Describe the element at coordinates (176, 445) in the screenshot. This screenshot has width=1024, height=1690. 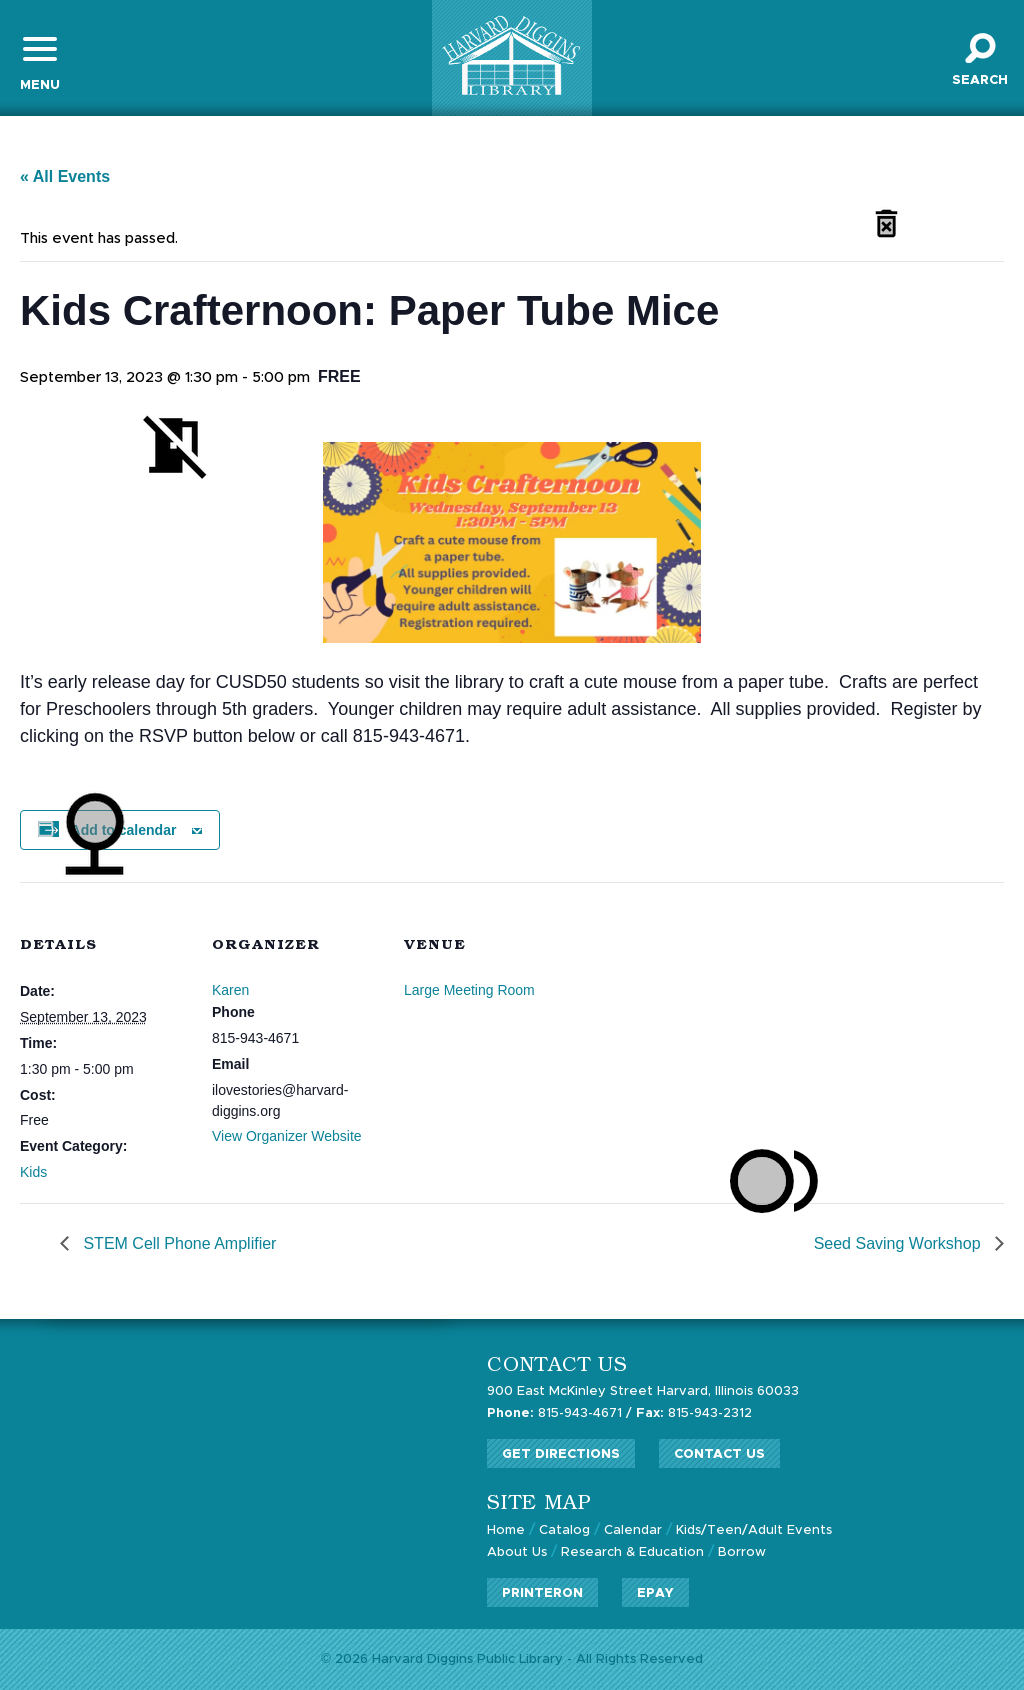
I see `meeting room unavailable or closed` at that location.